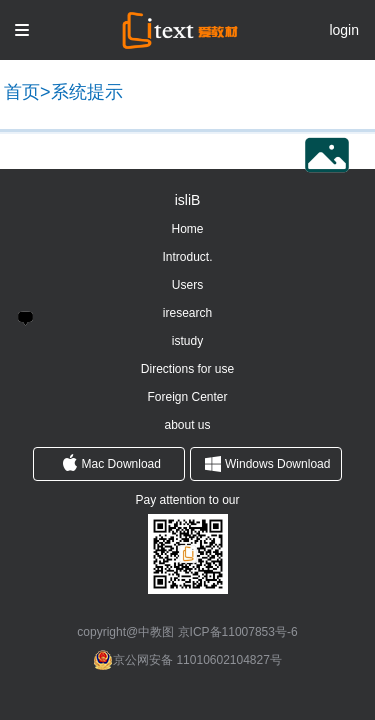  I want to click on open chat or messaging, so click(25, 318).